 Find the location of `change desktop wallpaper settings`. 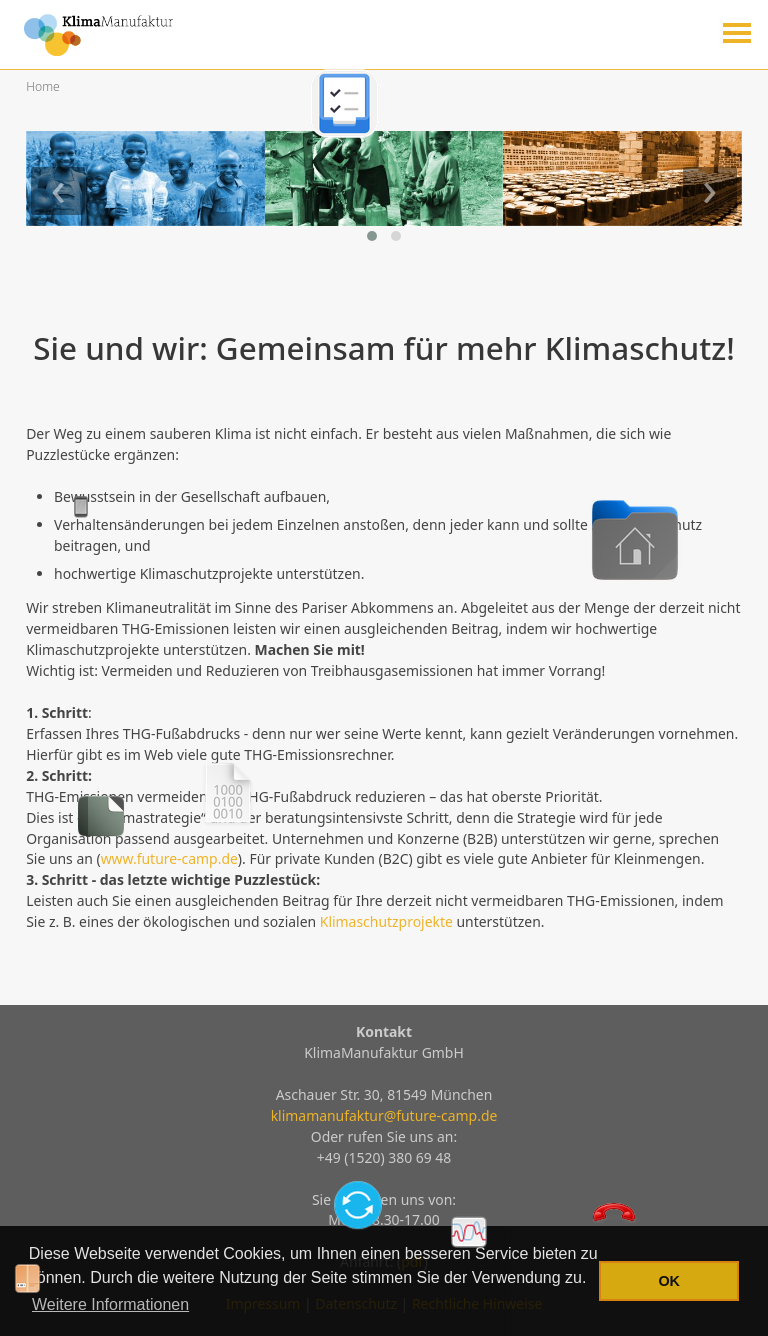

change desktop wallpaper settings is located at coordinates (101, 815).